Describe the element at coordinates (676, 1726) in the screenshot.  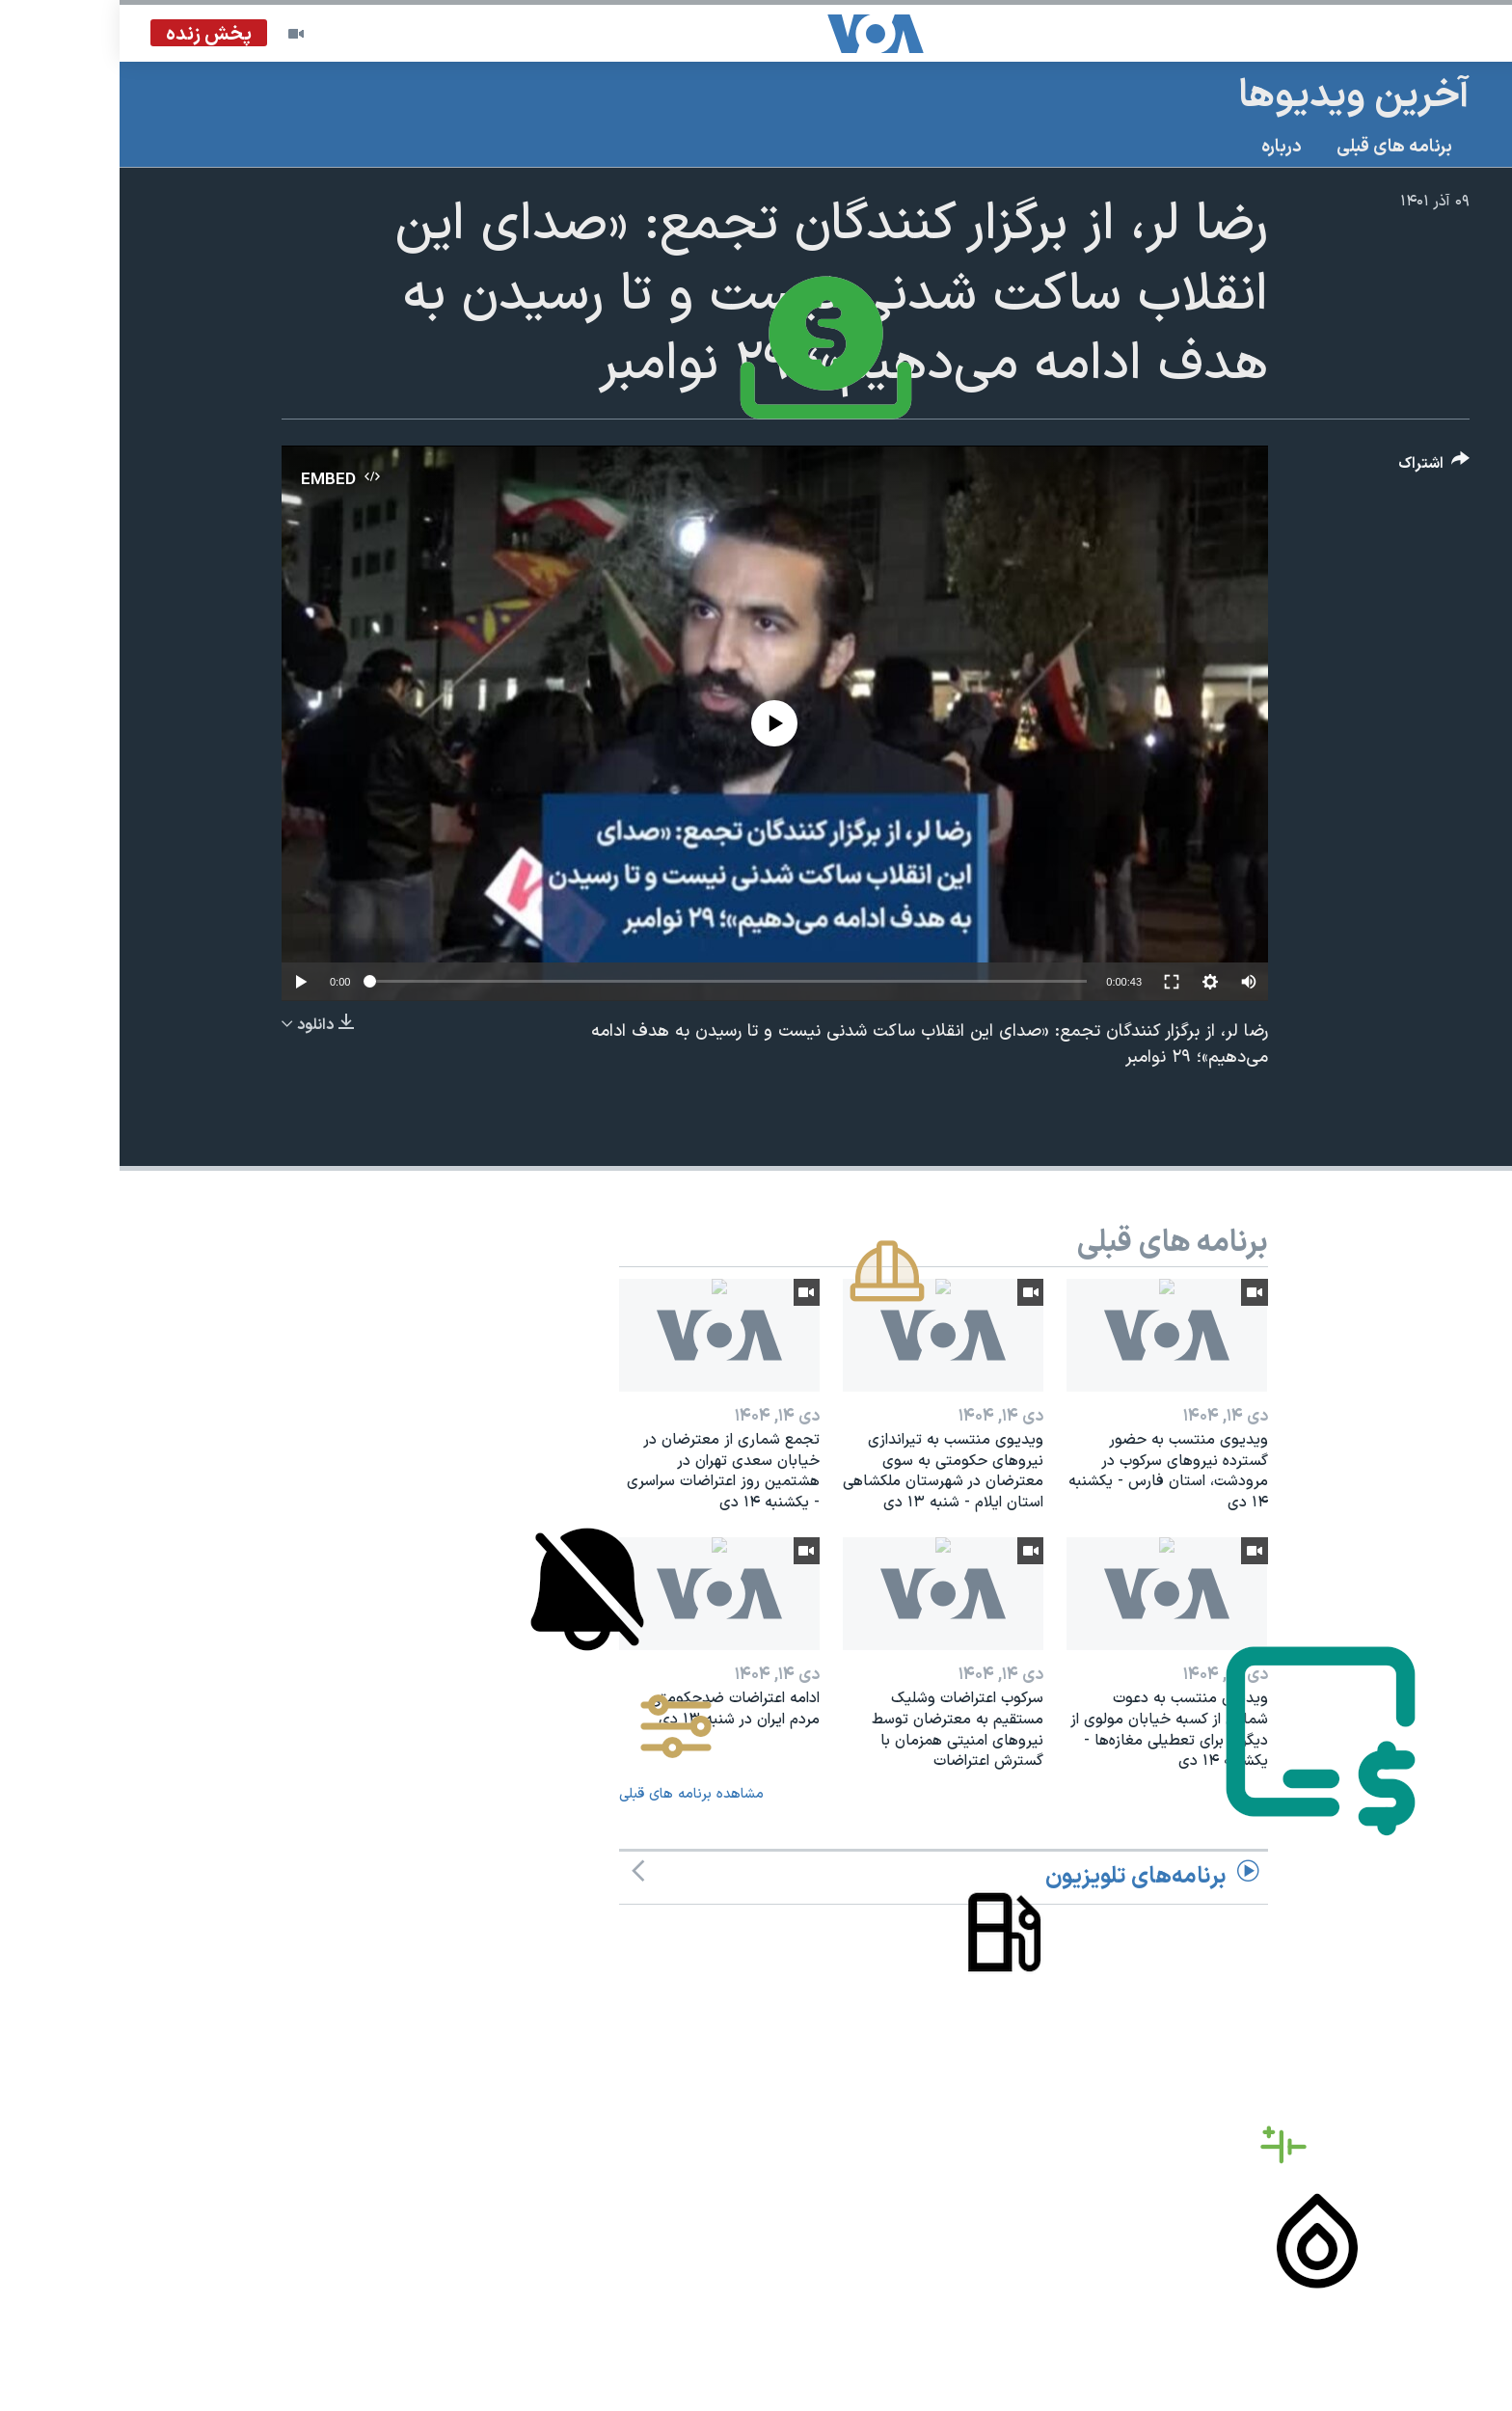
I see `adjust settings or preferences` at that location.